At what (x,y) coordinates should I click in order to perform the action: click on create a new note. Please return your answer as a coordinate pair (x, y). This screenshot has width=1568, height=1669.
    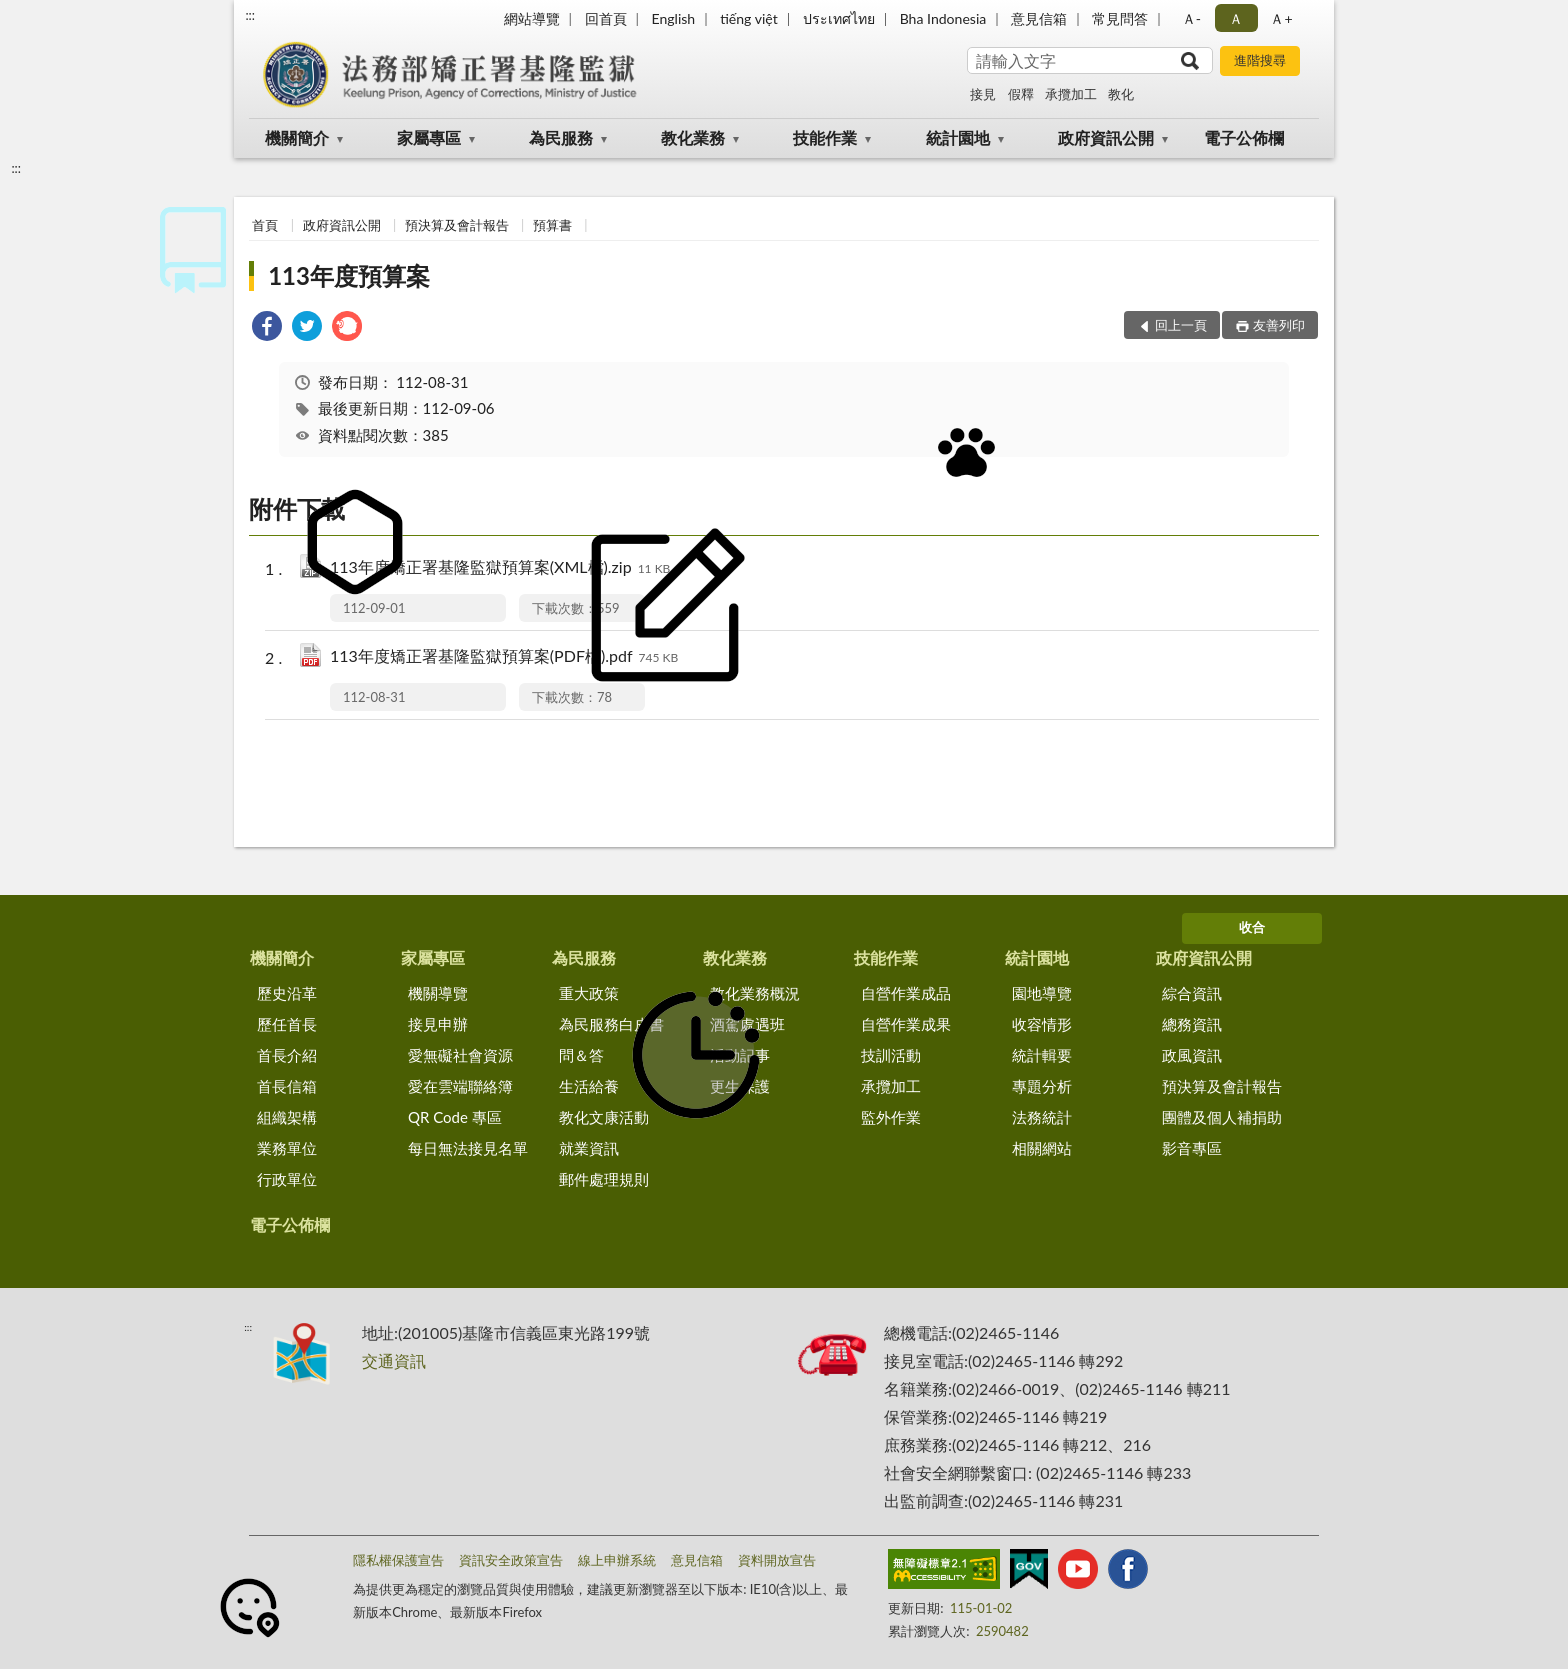
    Looking at the image, I should click on (665, 608).